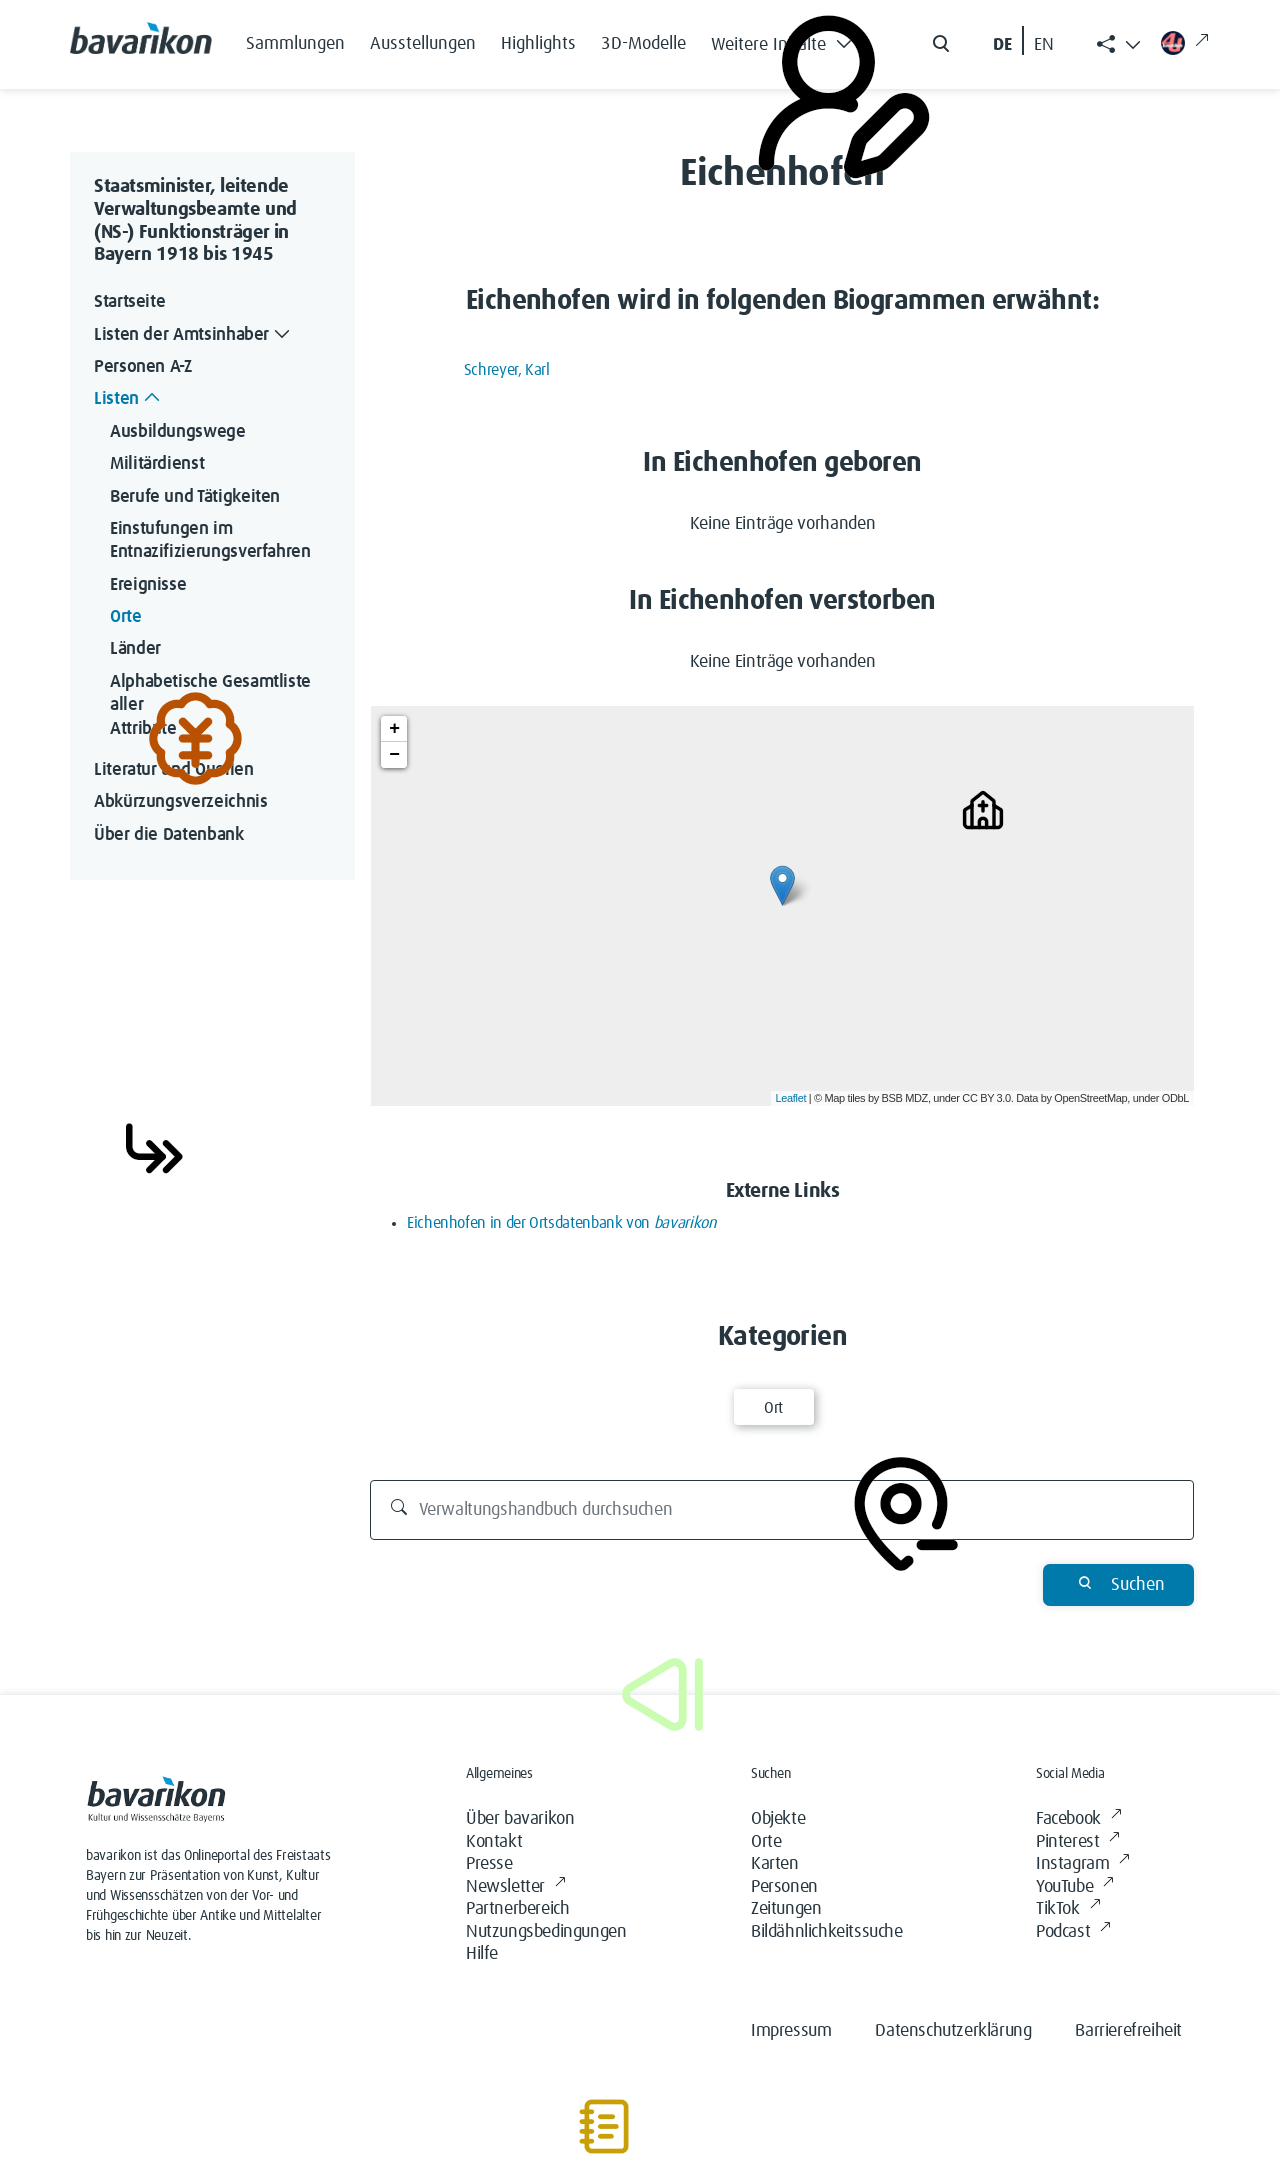  What do you see at coordinates (606, 2126) in the screenshot?
I see `open your notes or notebook` at bounding box center [606, 2126].